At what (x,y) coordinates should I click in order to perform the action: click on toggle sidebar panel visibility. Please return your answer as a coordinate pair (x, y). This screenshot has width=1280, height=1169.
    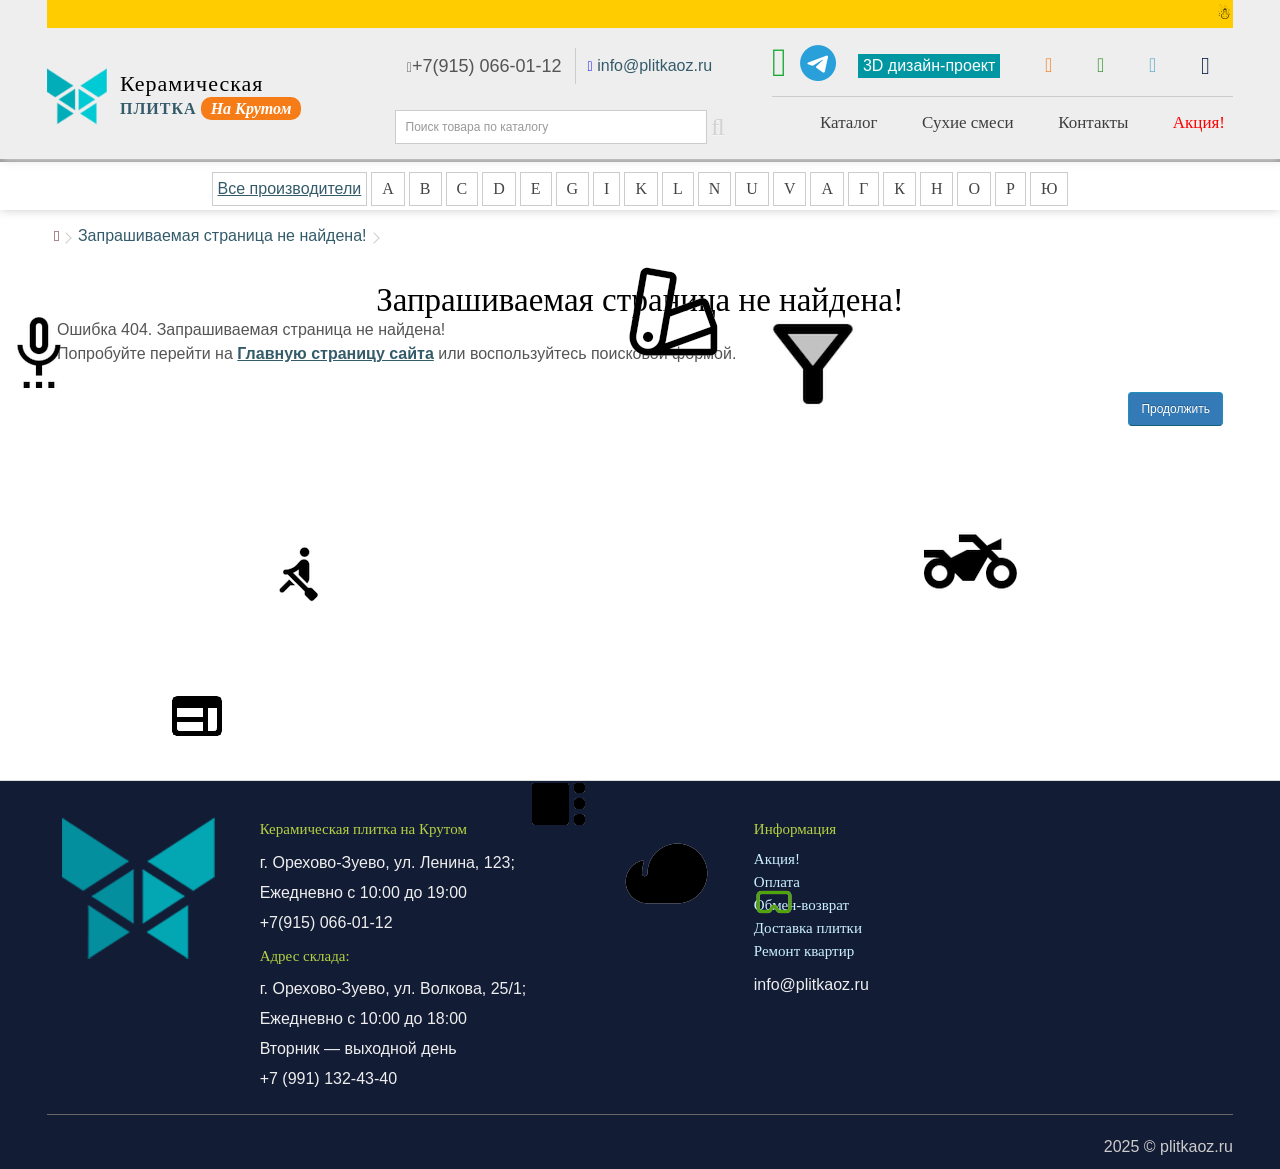
    Looking at the image, I should click on (558, 803).